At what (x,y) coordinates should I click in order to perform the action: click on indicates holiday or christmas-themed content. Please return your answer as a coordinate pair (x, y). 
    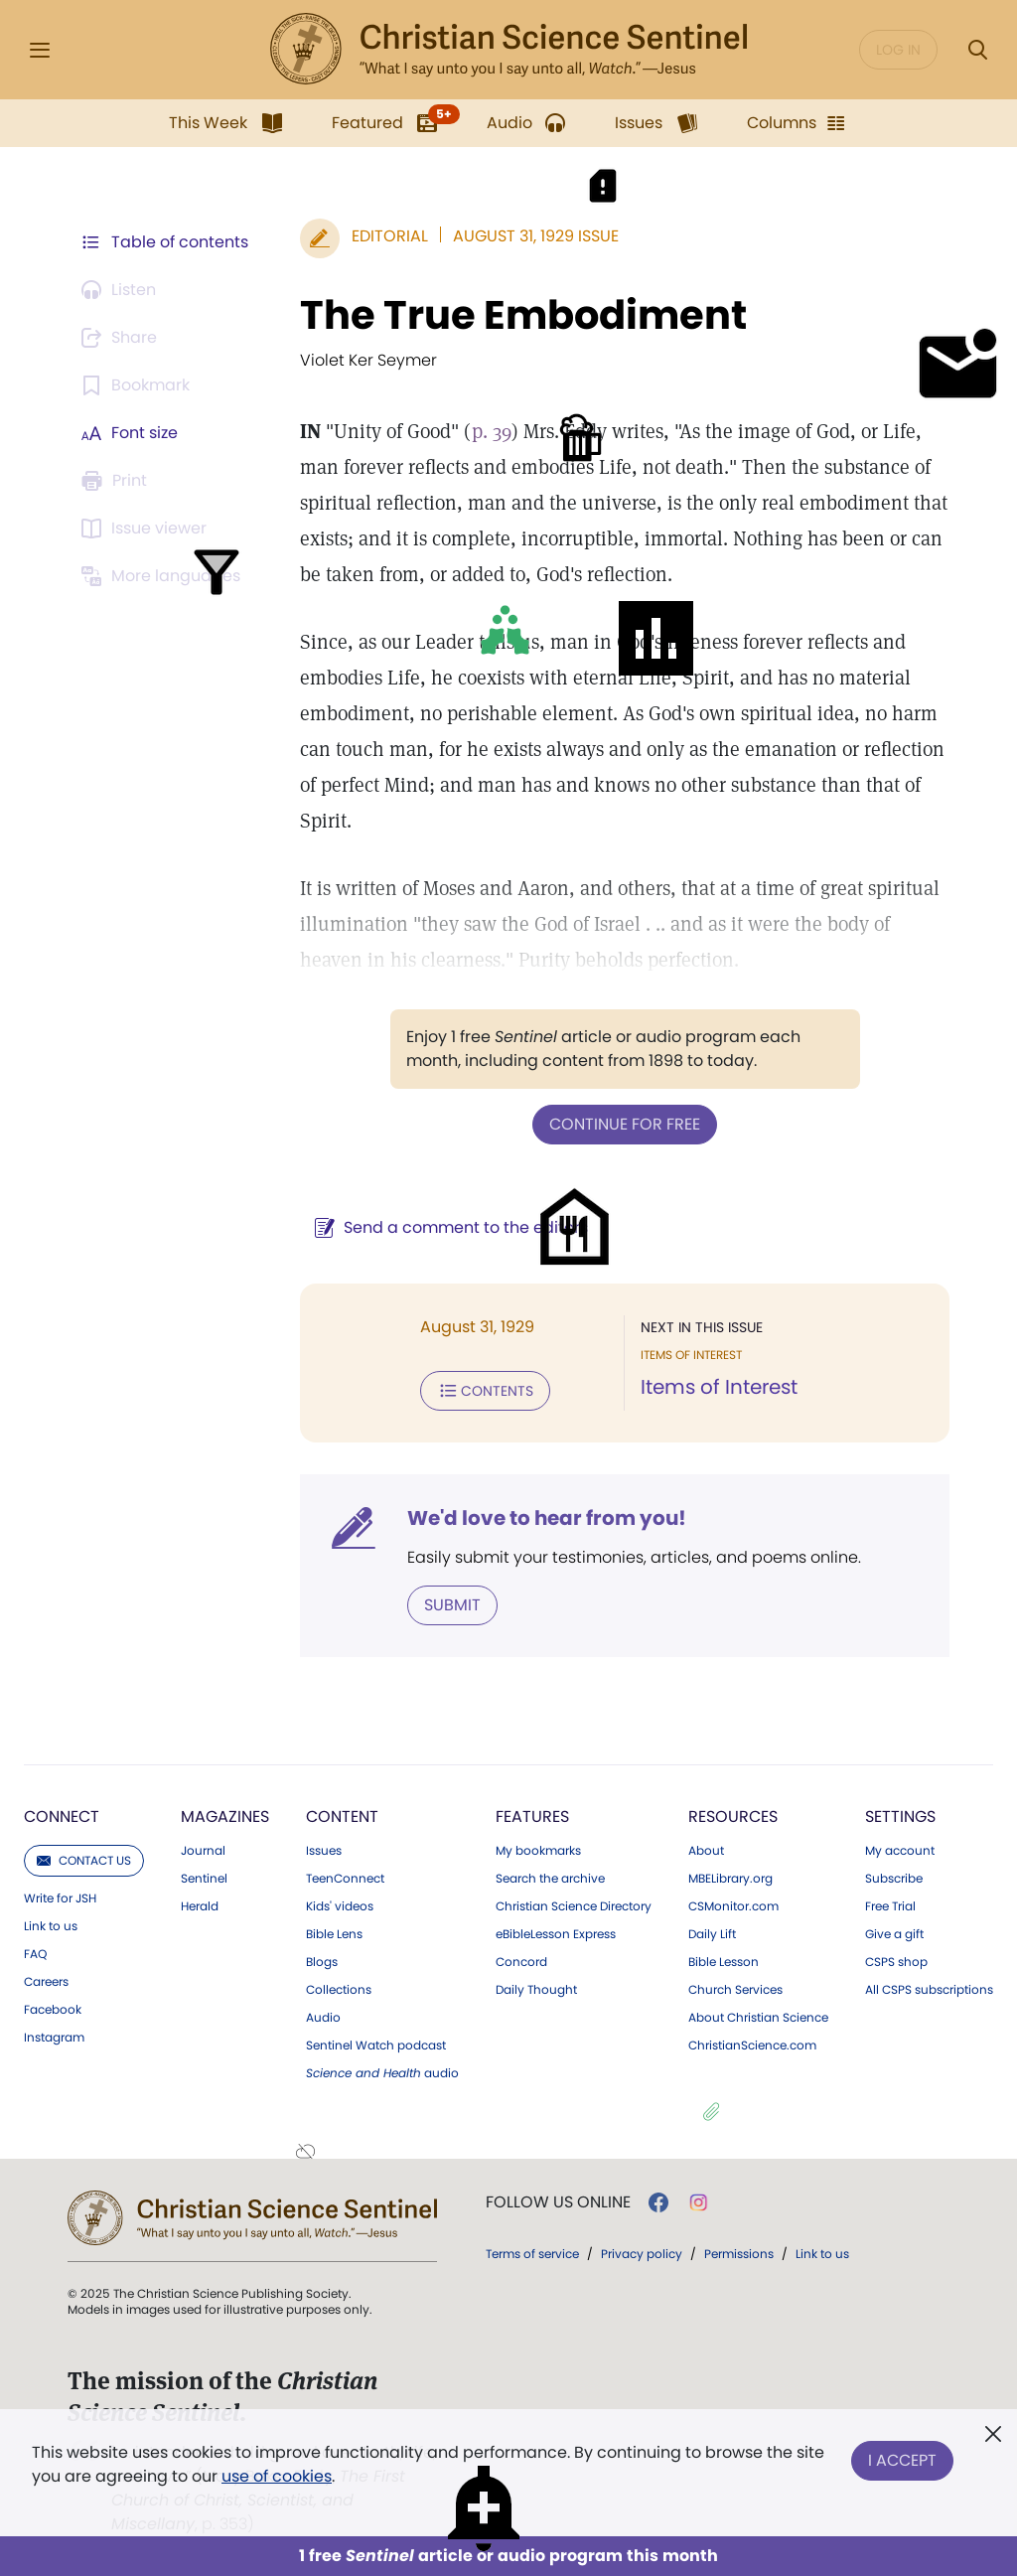
    Looking at the image, I should click on (505, 630).